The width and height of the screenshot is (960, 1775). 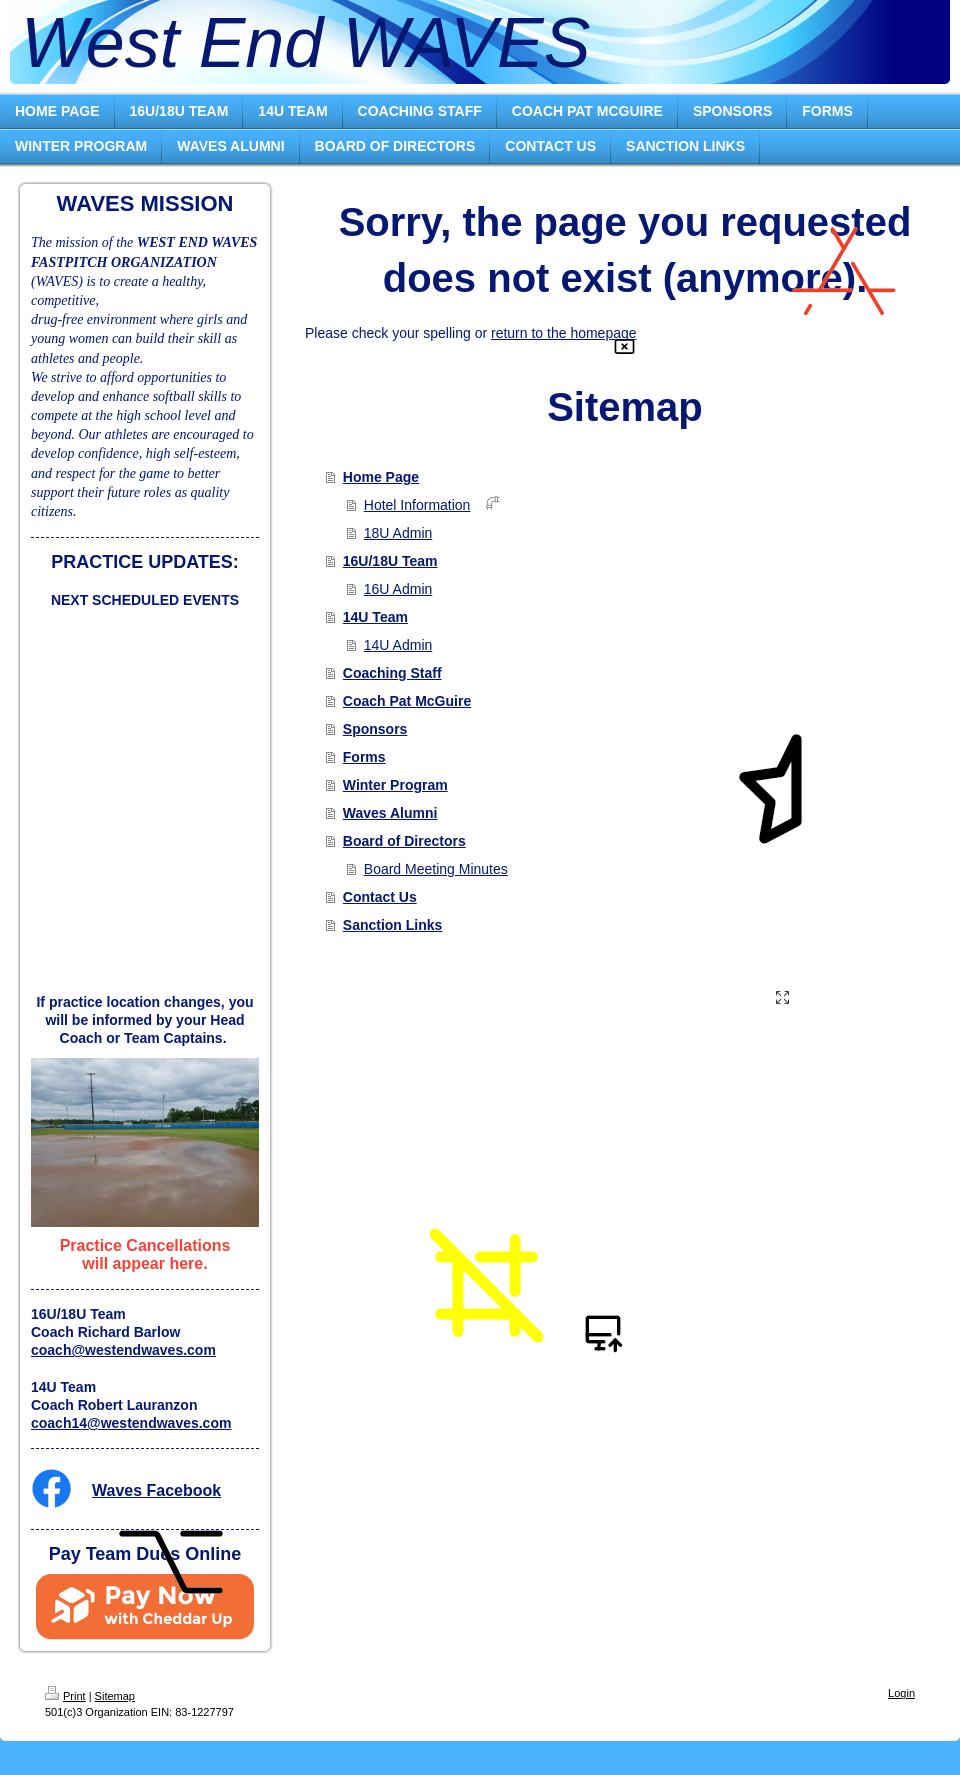 What do you see at coordinates (782, 997) in the screenshot?
I see `expand to fullscreen mode` at bounding box center [782, 997].